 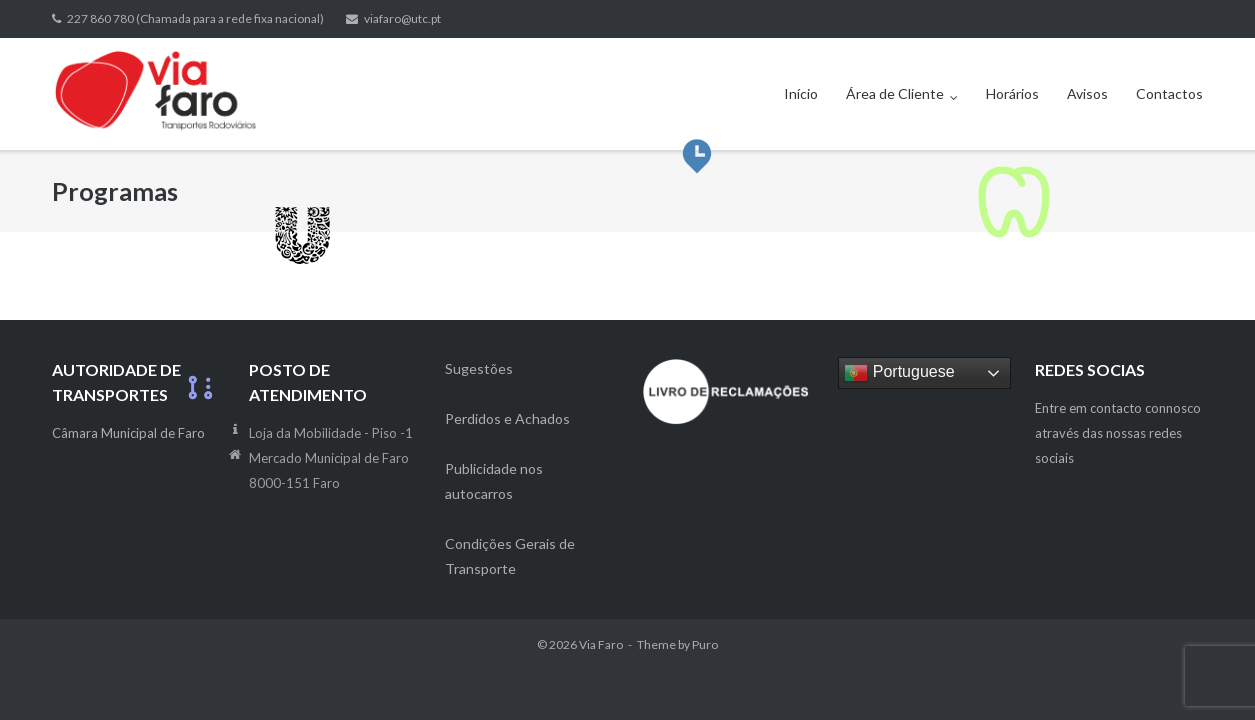 What do you see at coordinates (200, 387) in the screenshot?
I see `indicates a draft pull request in git` at bounding box center [200, 387].